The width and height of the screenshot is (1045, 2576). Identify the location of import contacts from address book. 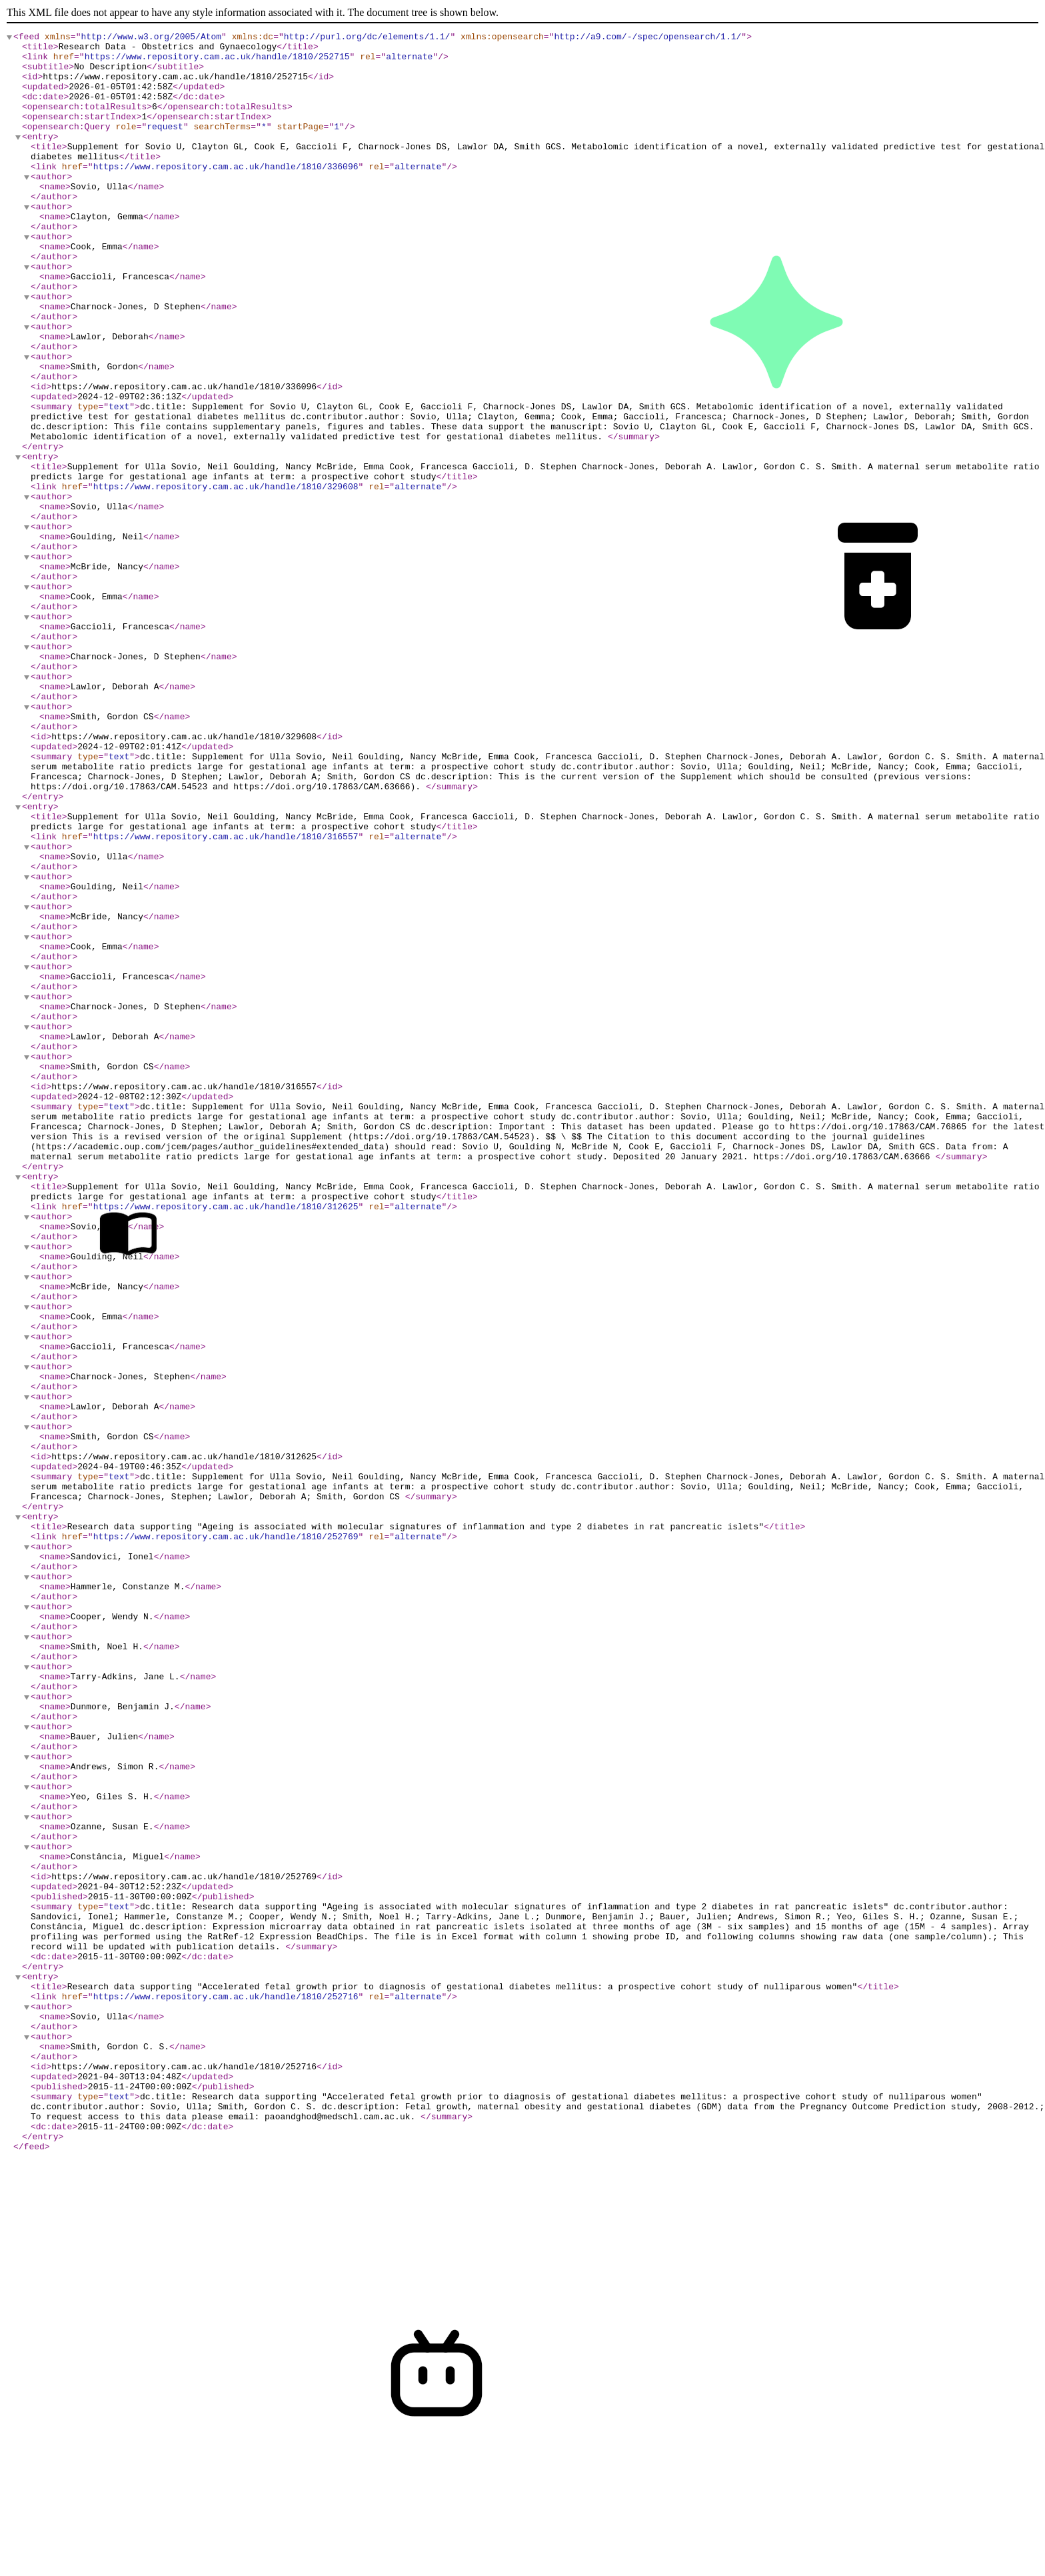
(128, 1231).